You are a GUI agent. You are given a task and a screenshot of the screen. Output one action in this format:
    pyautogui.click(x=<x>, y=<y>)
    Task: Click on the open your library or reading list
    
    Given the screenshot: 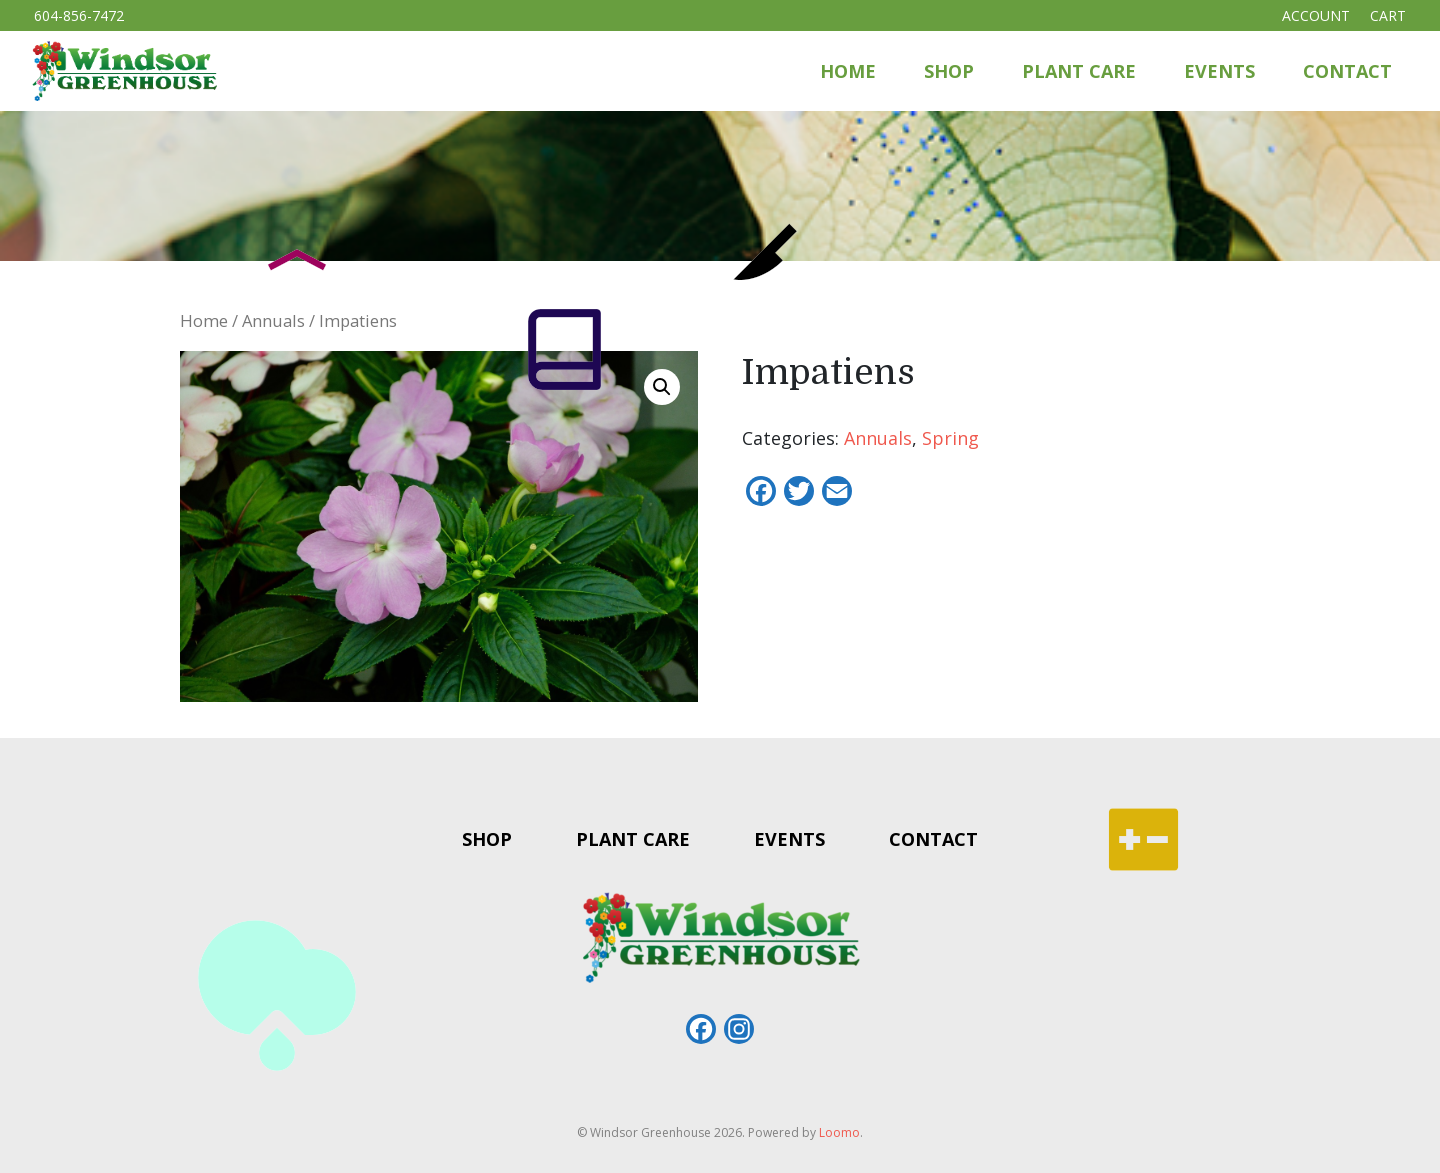 What is the action you would take?
    pyautogui.click(x=564, y=349)
    